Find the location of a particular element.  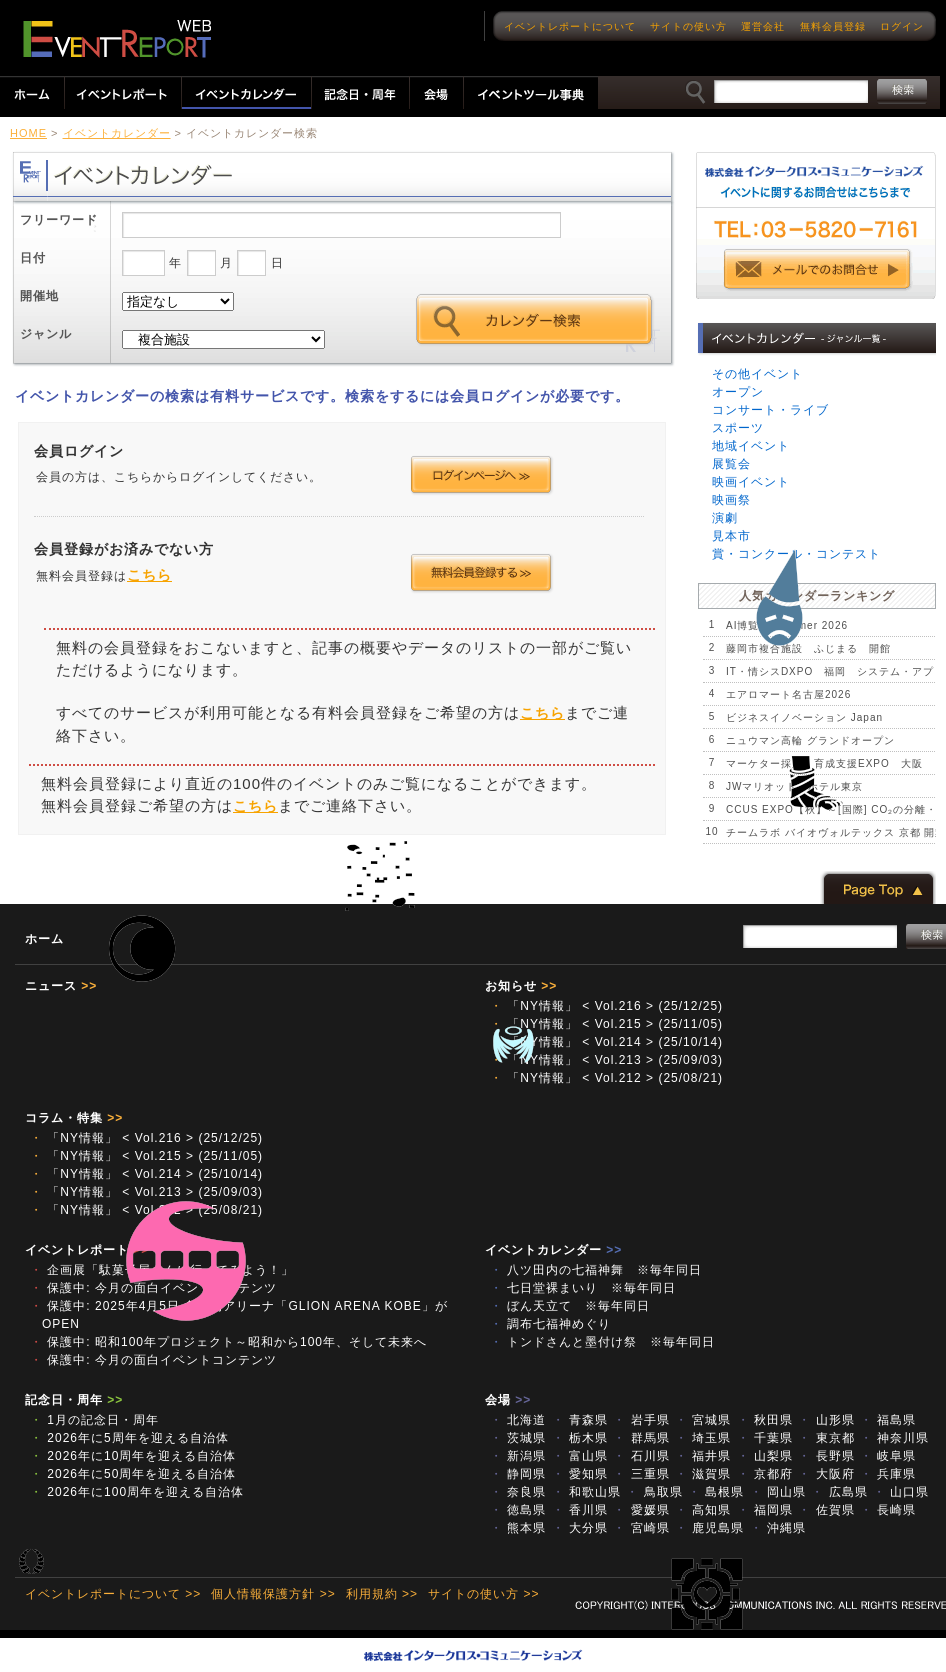

companion cube item or collectible from Portal is located at coordinates (707, 1594).